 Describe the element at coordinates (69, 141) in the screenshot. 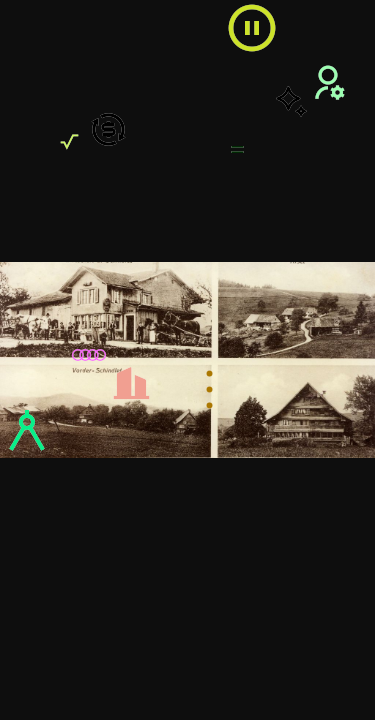

I see `access square root or radical function in calculator` at that location.